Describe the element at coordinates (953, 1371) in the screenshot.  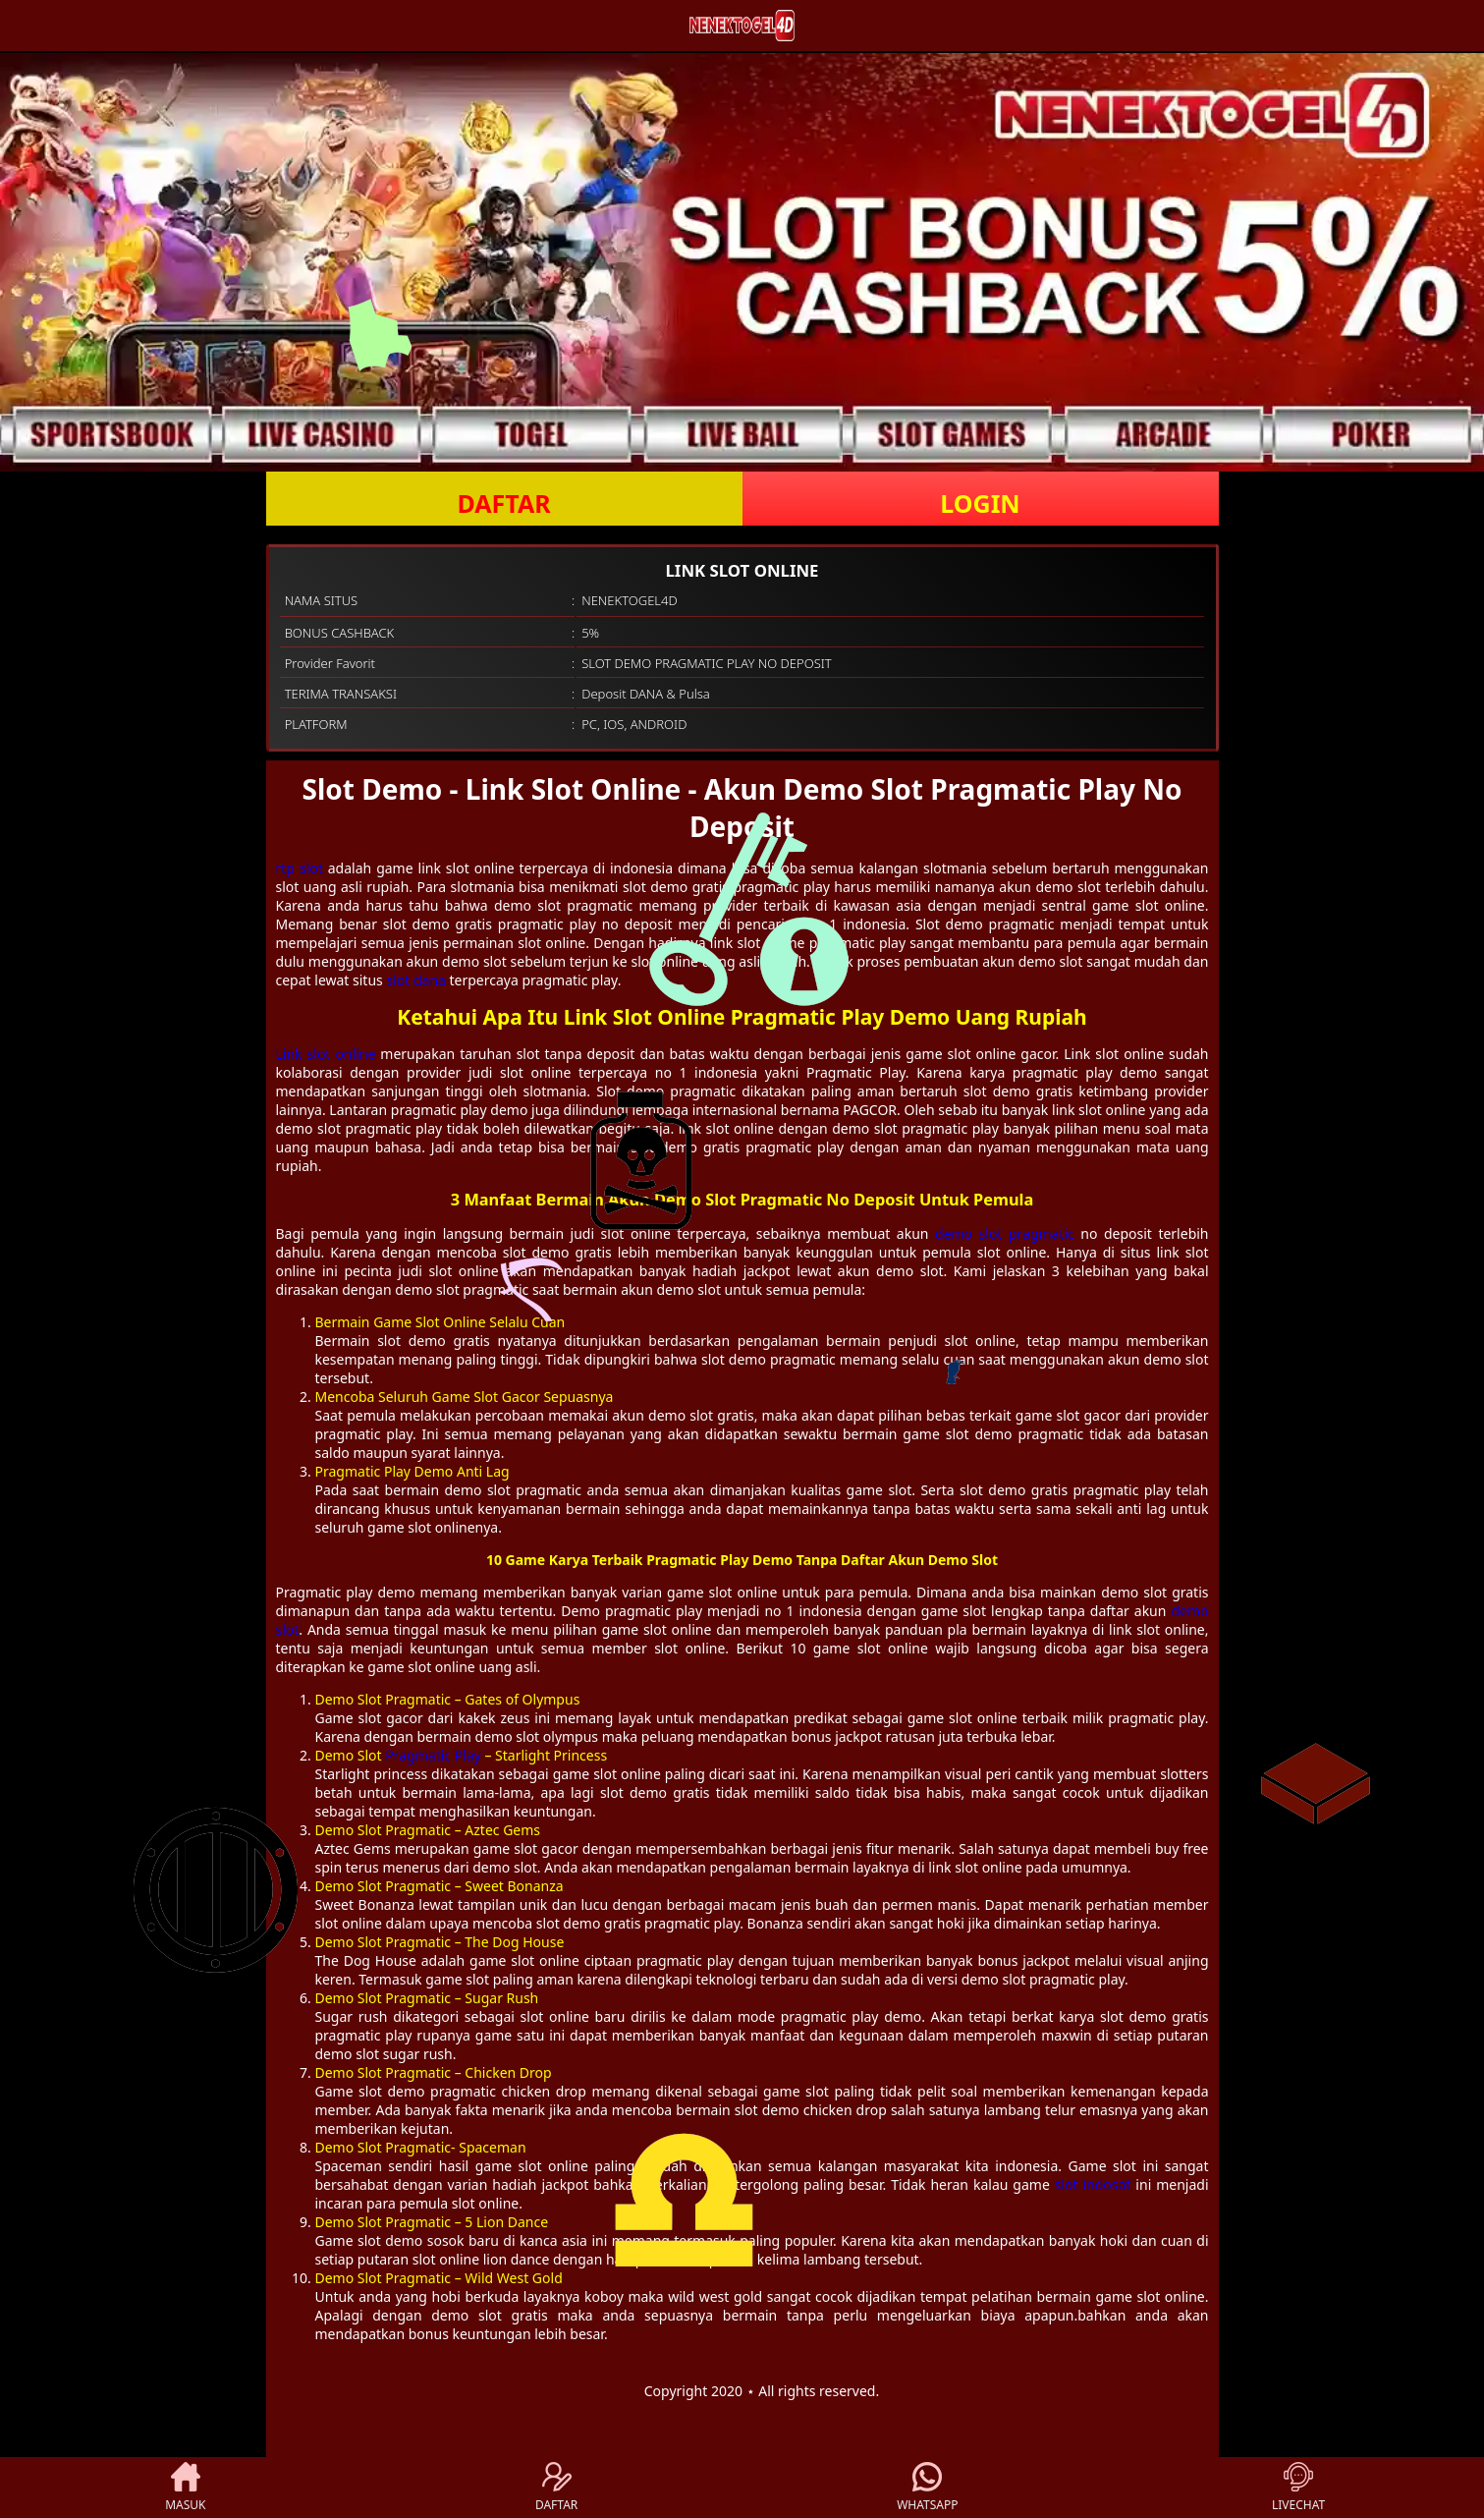
I see `raven or crow icon for a messaging or mail feature` at that location.